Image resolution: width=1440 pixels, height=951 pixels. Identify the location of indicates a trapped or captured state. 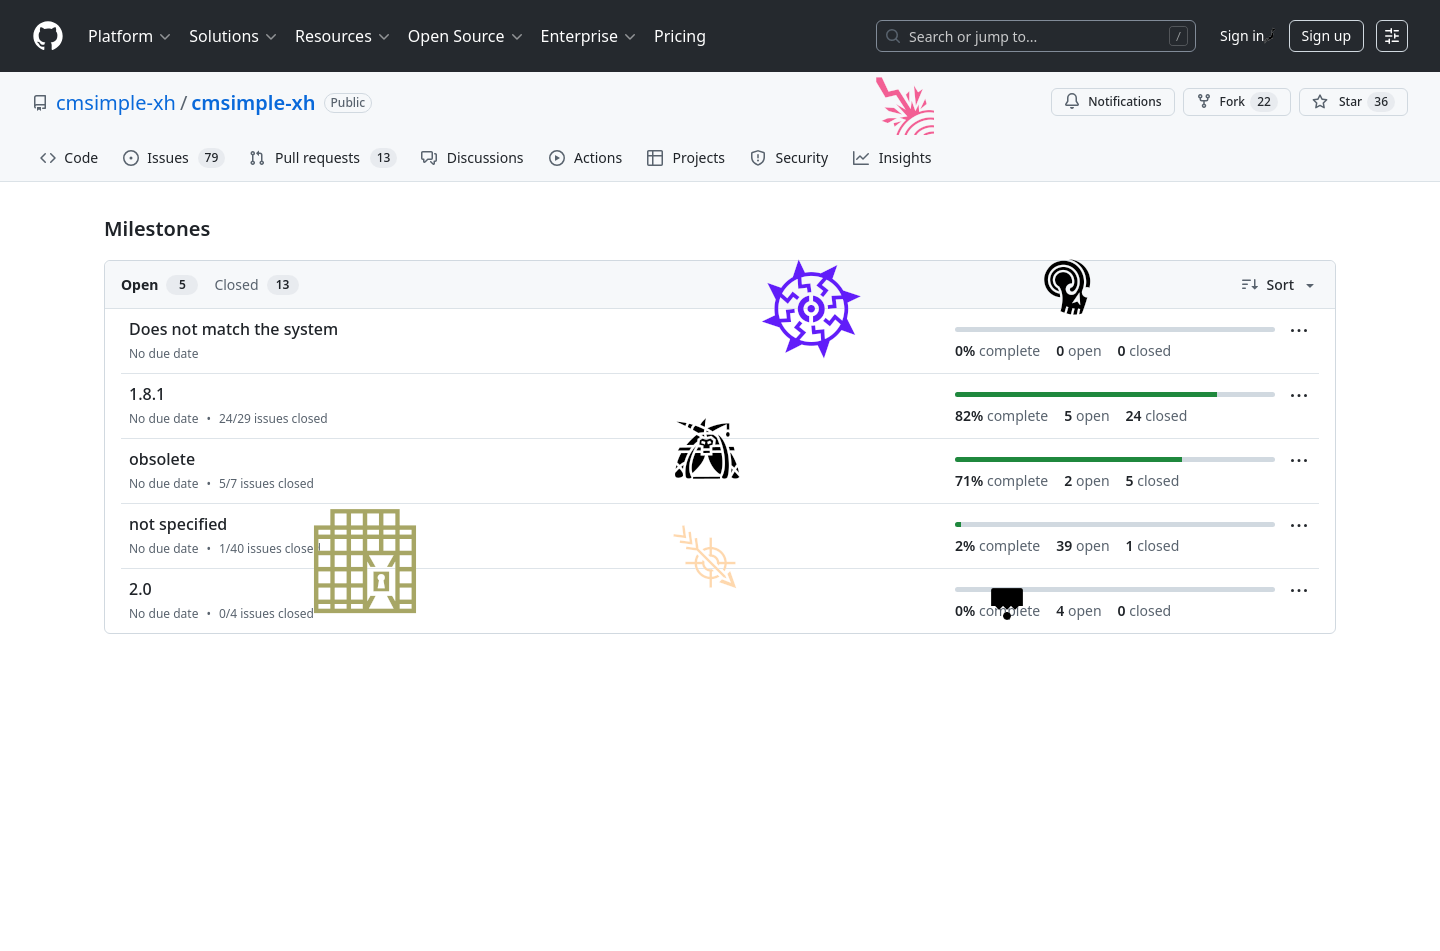
(365, 555).